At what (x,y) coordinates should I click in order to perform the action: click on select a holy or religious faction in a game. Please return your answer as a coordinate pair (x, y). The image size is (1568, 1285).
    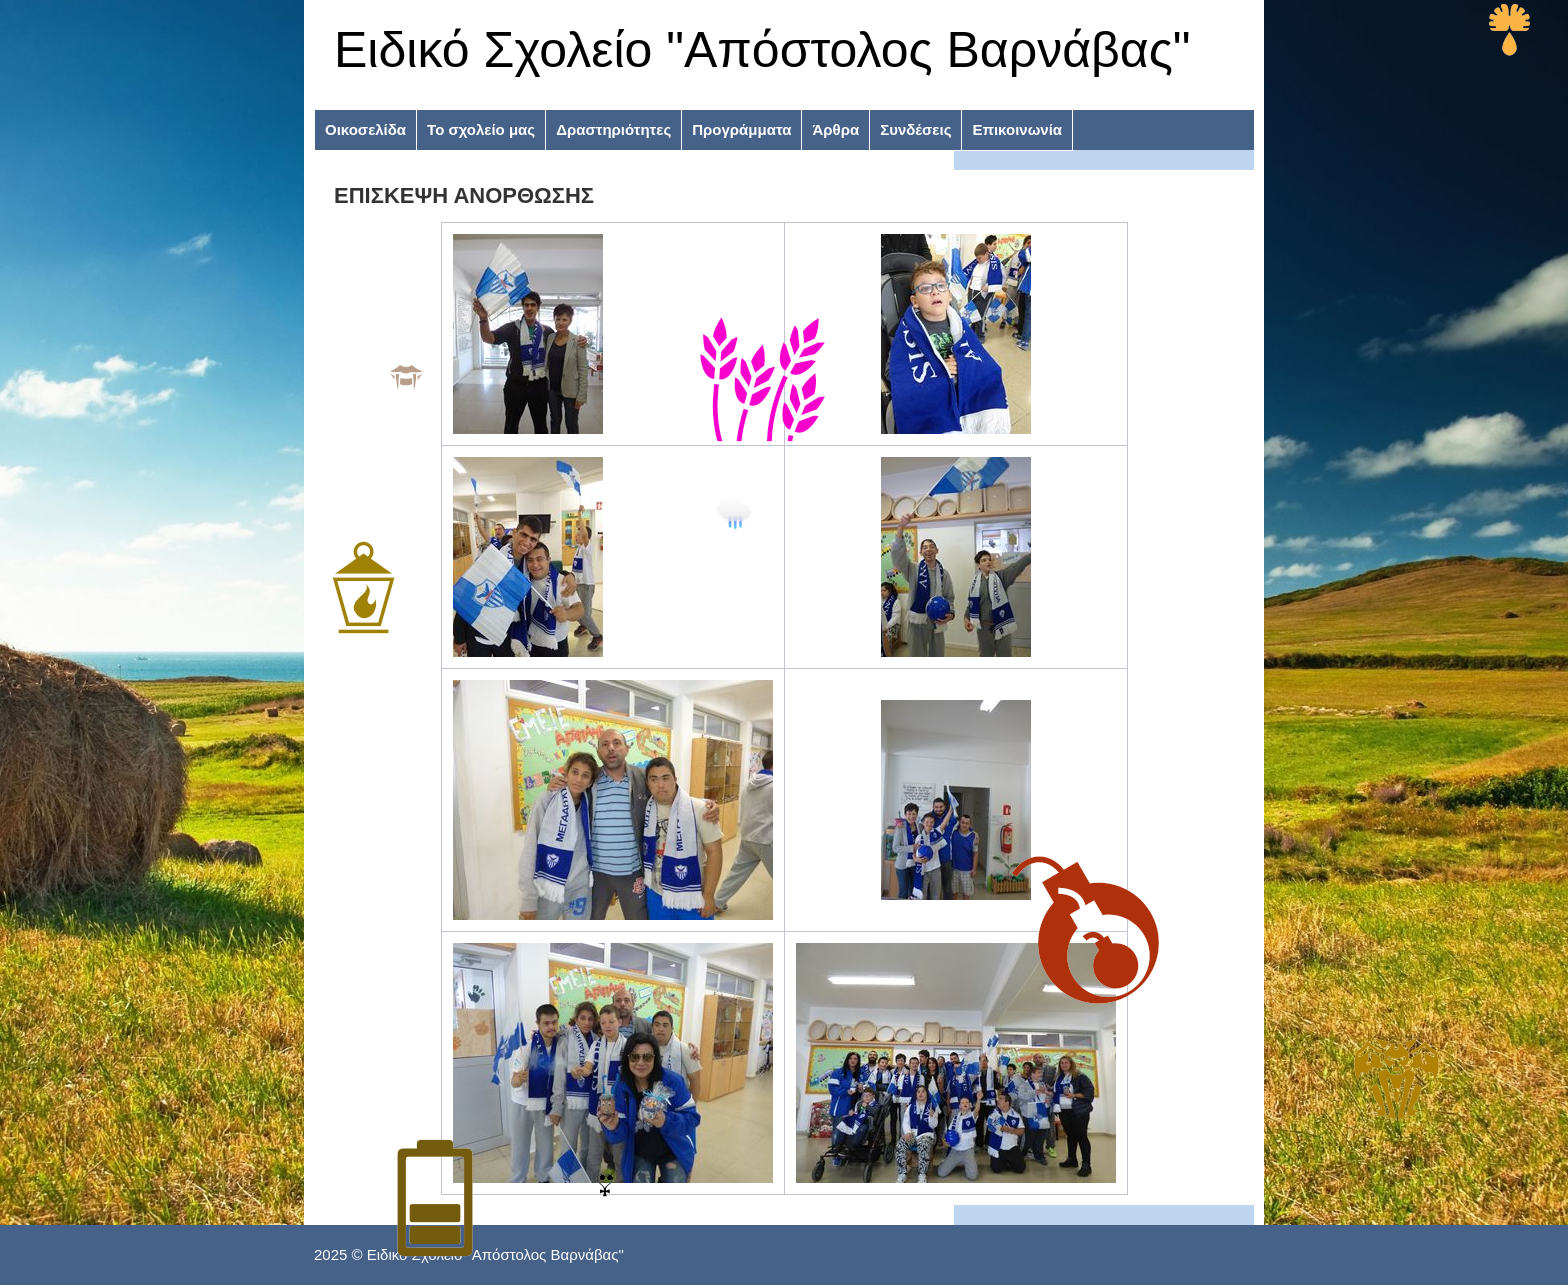
    Looking at the image, I should click on (605, 1185).